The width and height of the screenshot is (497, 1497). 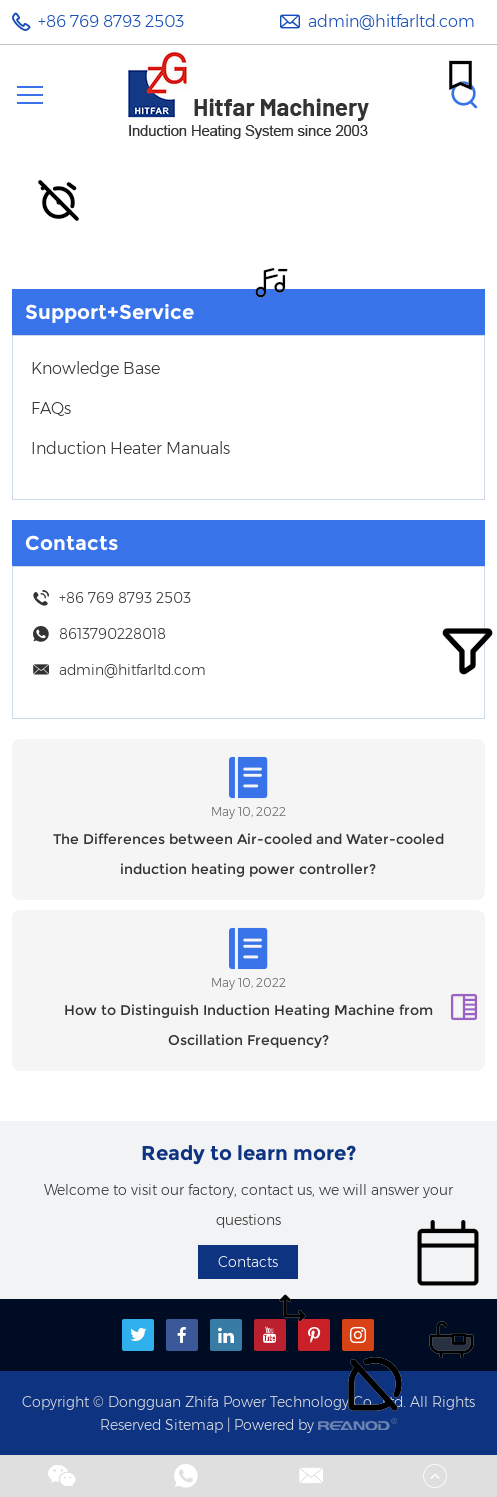 What do you see at coordinates (467, 649) in the screenshot?
I see `filter or sort content` at bounding box center [467, 649].